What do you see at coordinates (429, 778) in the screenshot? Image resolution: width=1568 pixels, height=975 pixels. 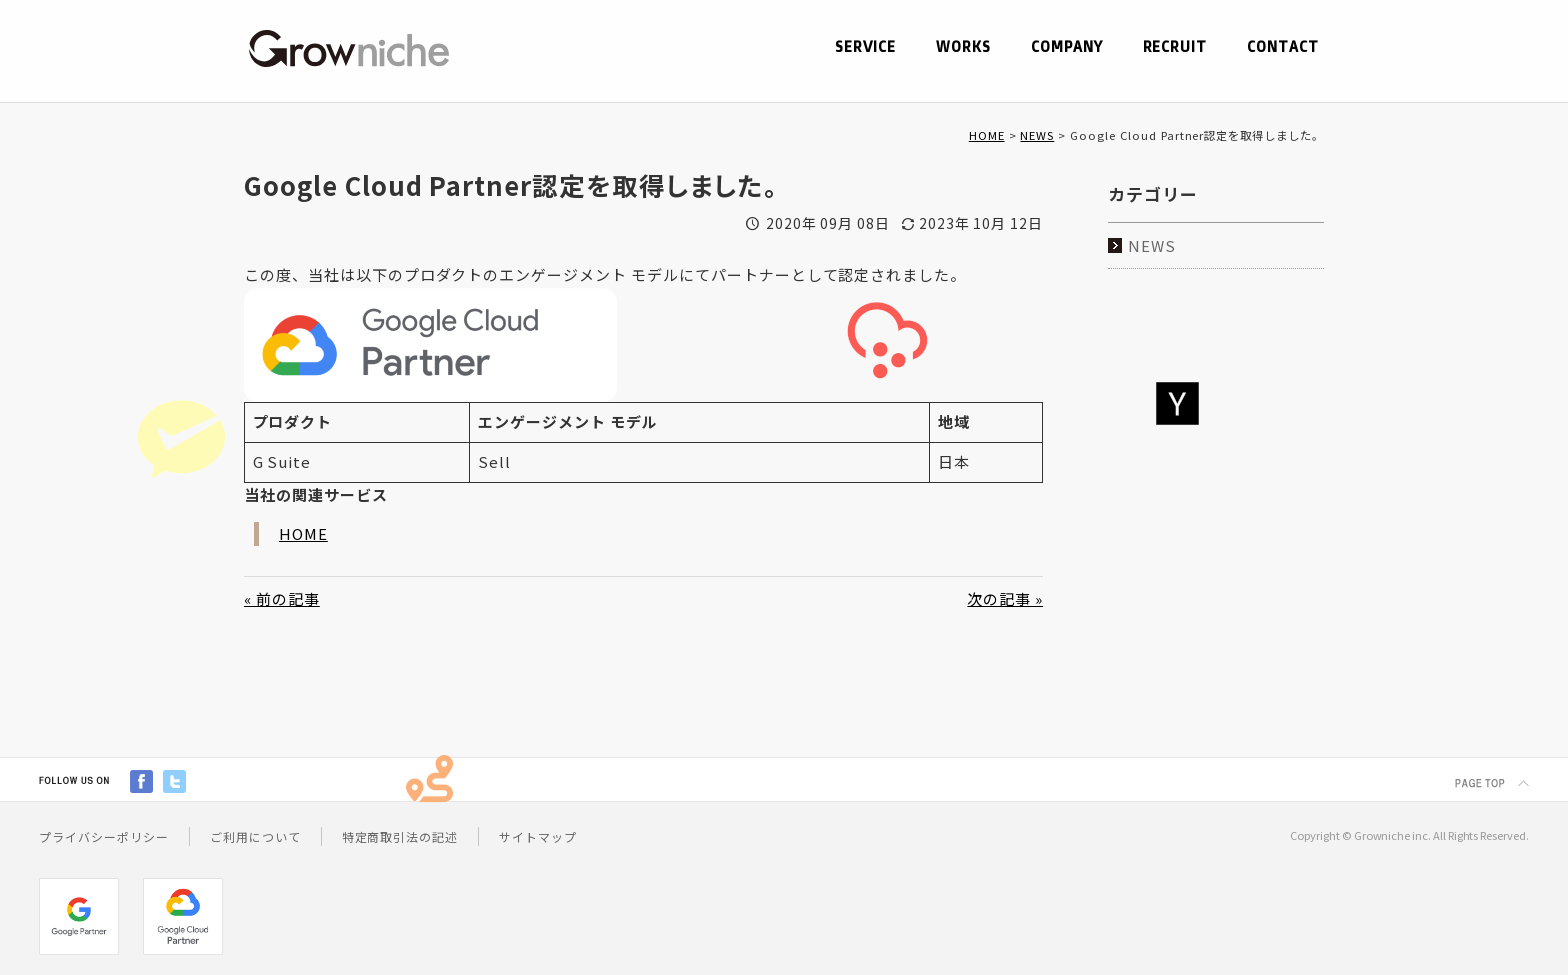 I see `view route between two locations` at bounding box center [429, 778].